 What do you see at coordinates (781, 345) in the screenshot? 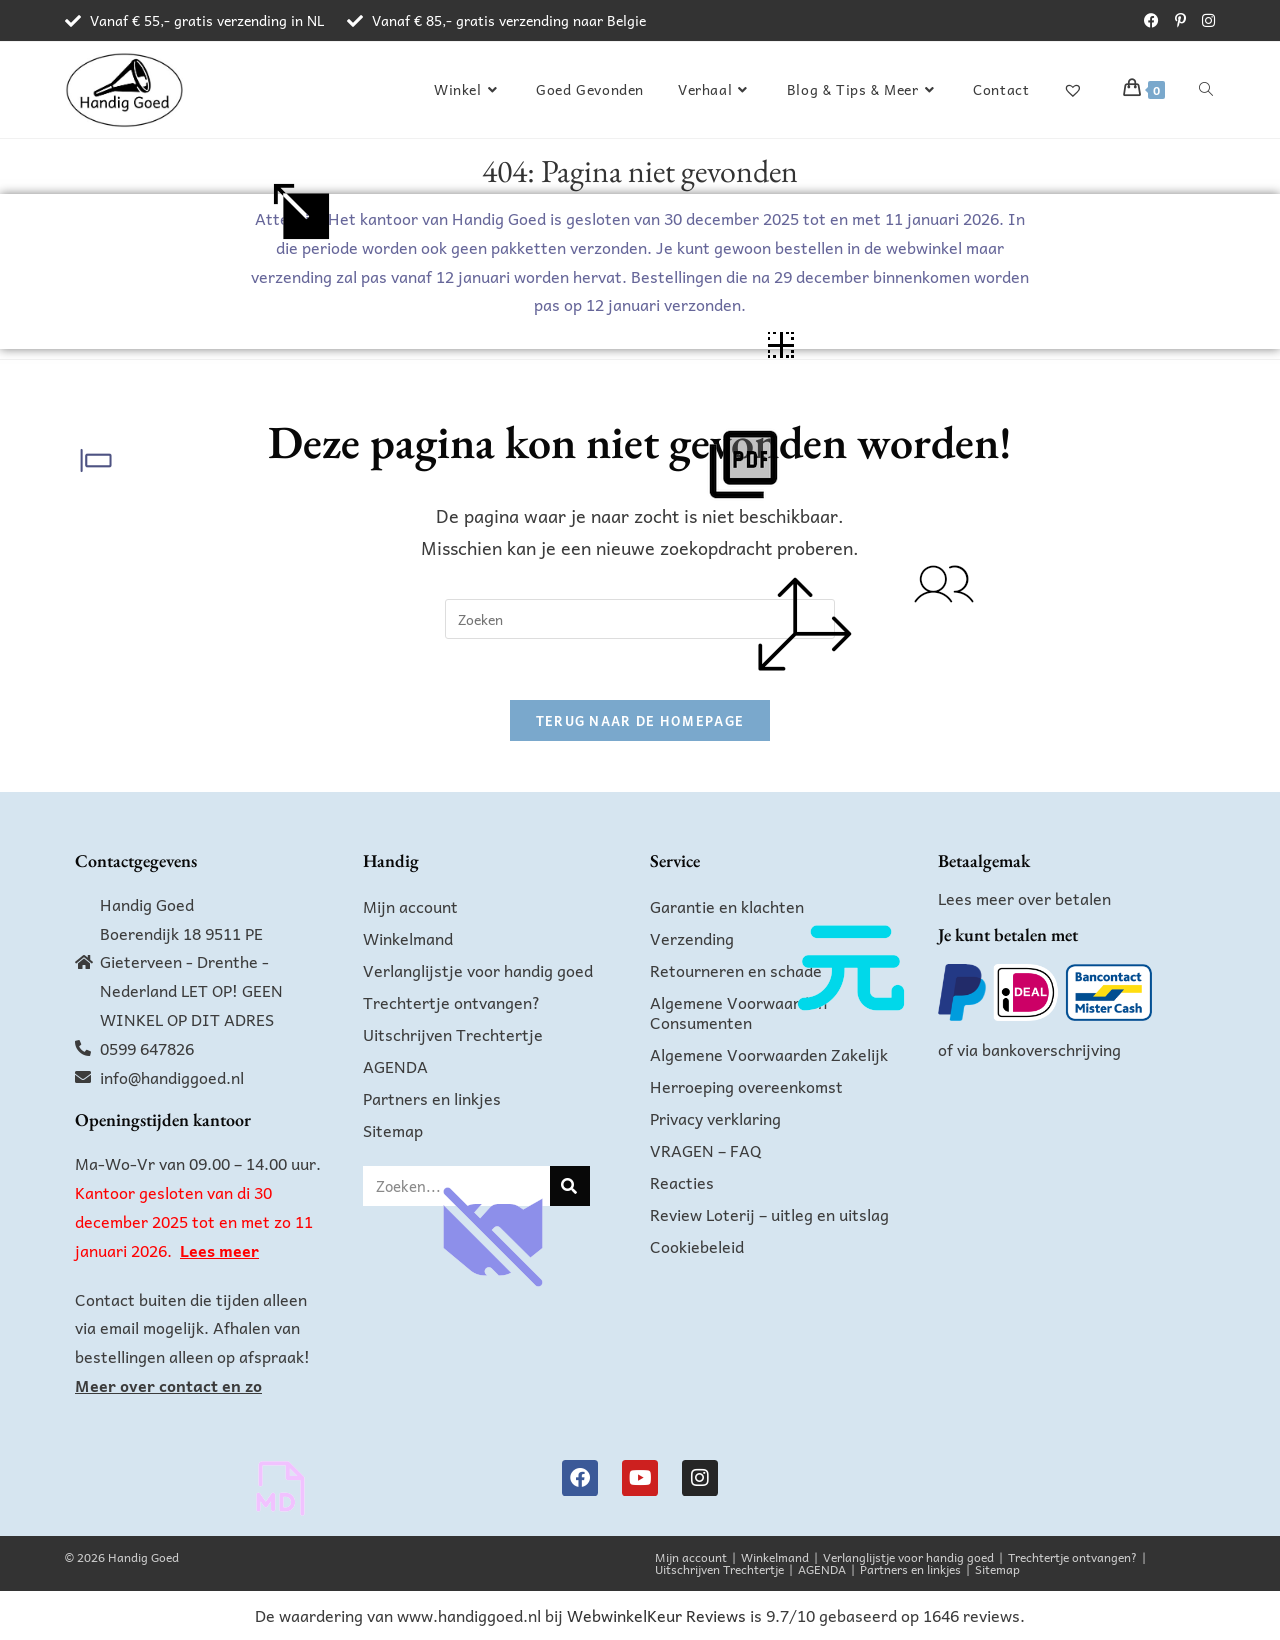
I see `apply inner borders to selected cells` at bounding box center [781, 345].